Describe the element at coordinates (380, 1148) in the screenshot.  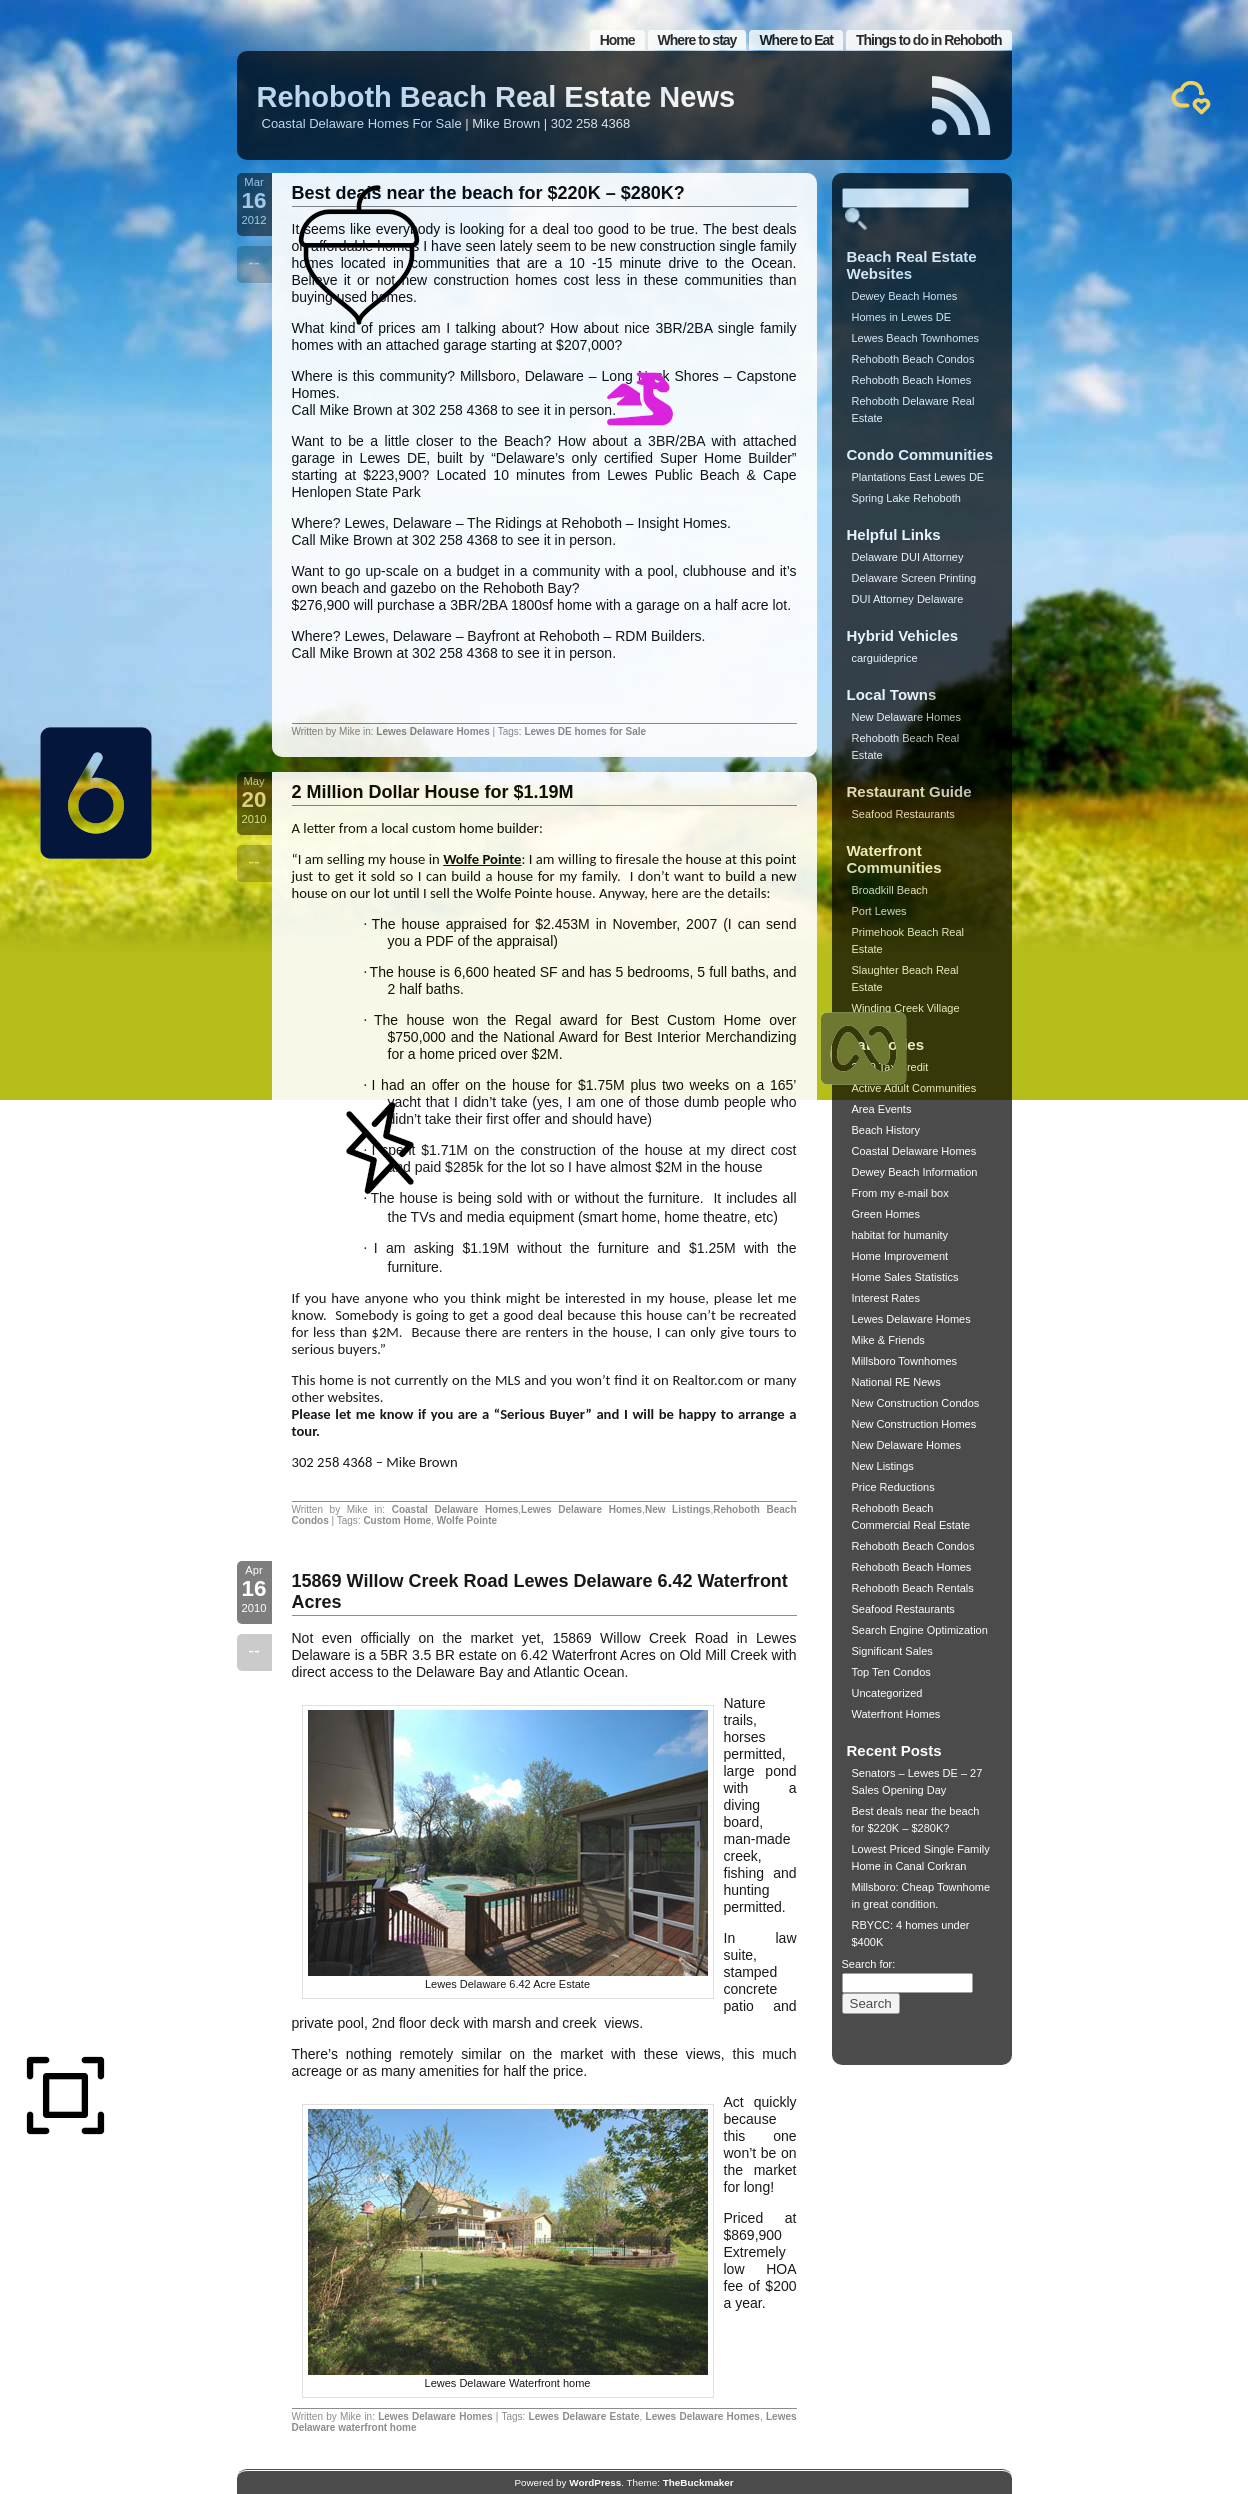
I see `disable flash or lightning mode` at that location.